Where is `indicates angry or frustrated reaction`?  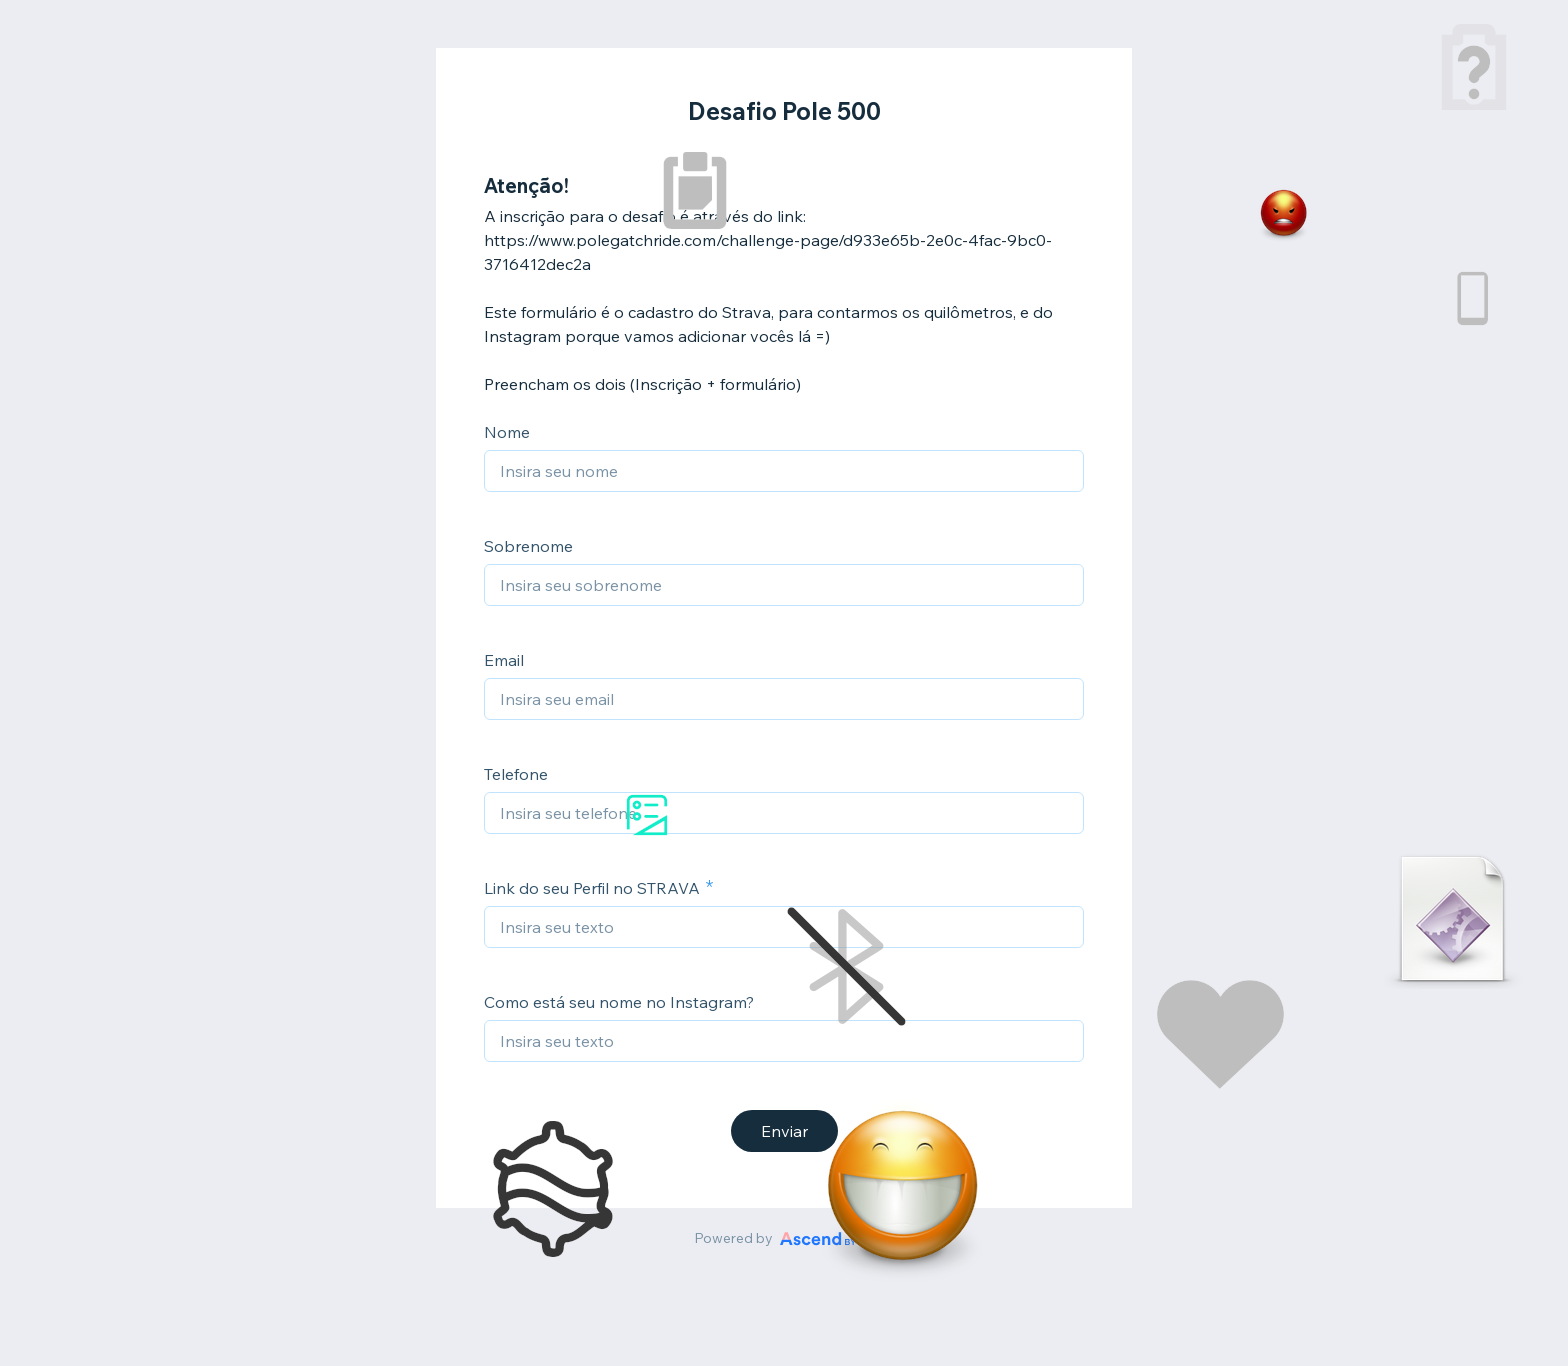 indicates angry or frustrated reaction is located at coordinates (1283, 214).